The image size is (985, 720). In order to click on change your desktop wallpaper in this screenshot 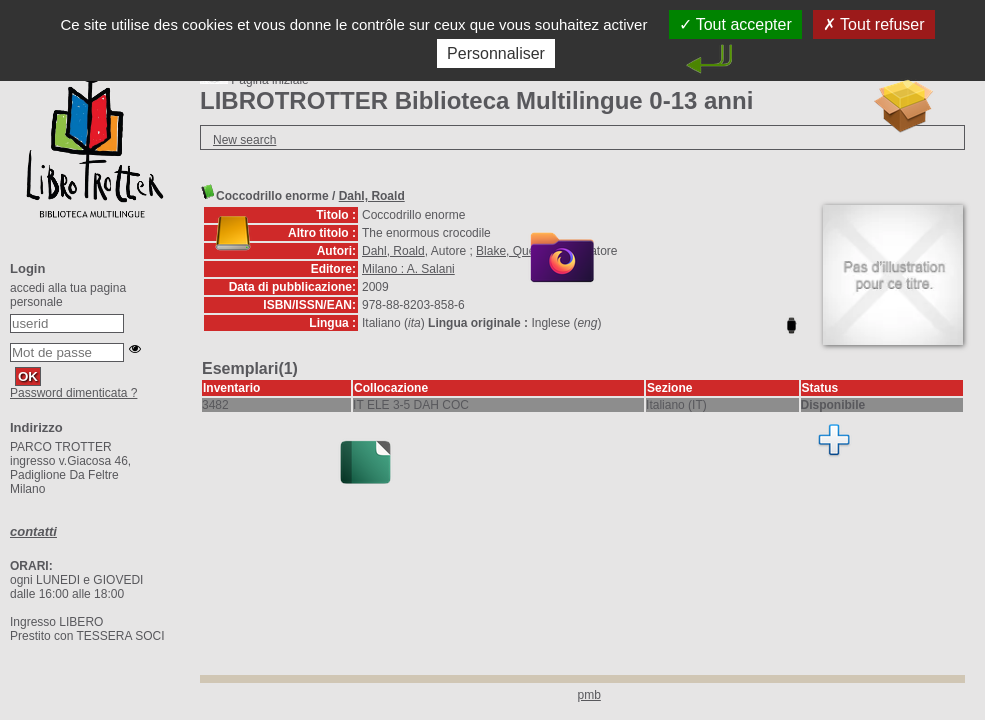, I will do `click(365, 460)`.